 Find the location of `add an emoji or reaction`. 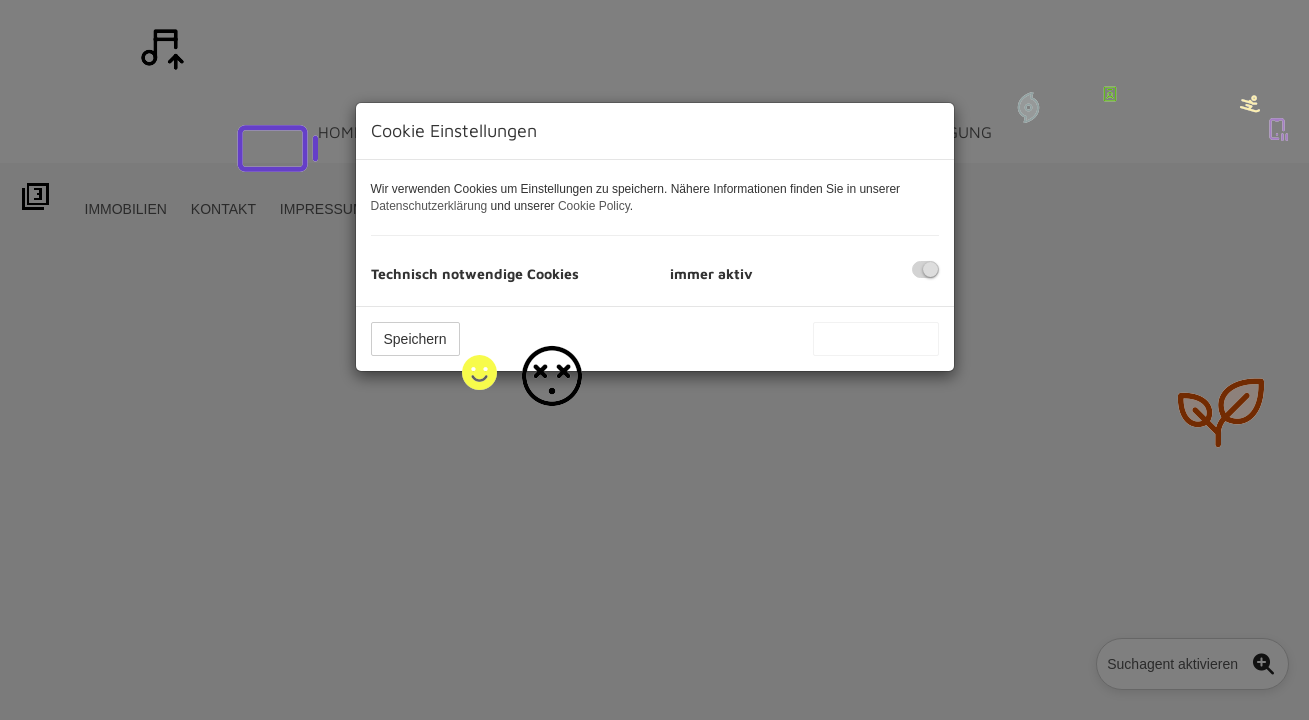

add an emoji or reaction is located at coordinates (479, 372).